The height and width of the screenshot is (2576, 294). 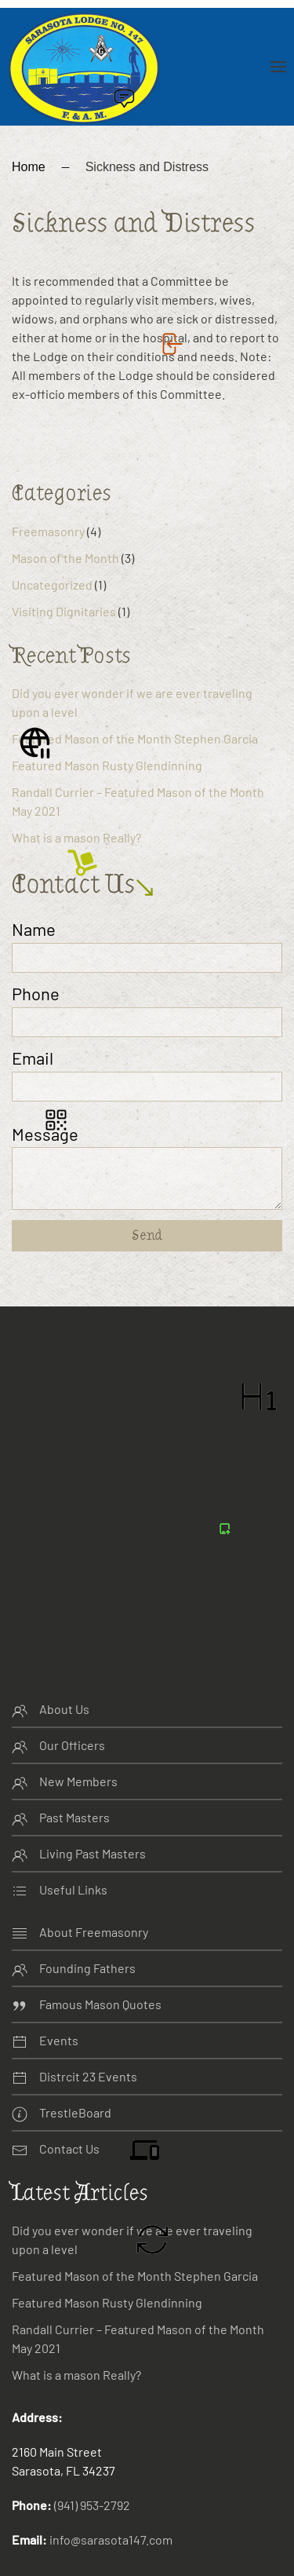 I want to click on move item to the bottom right, so click(x=144, y=887).